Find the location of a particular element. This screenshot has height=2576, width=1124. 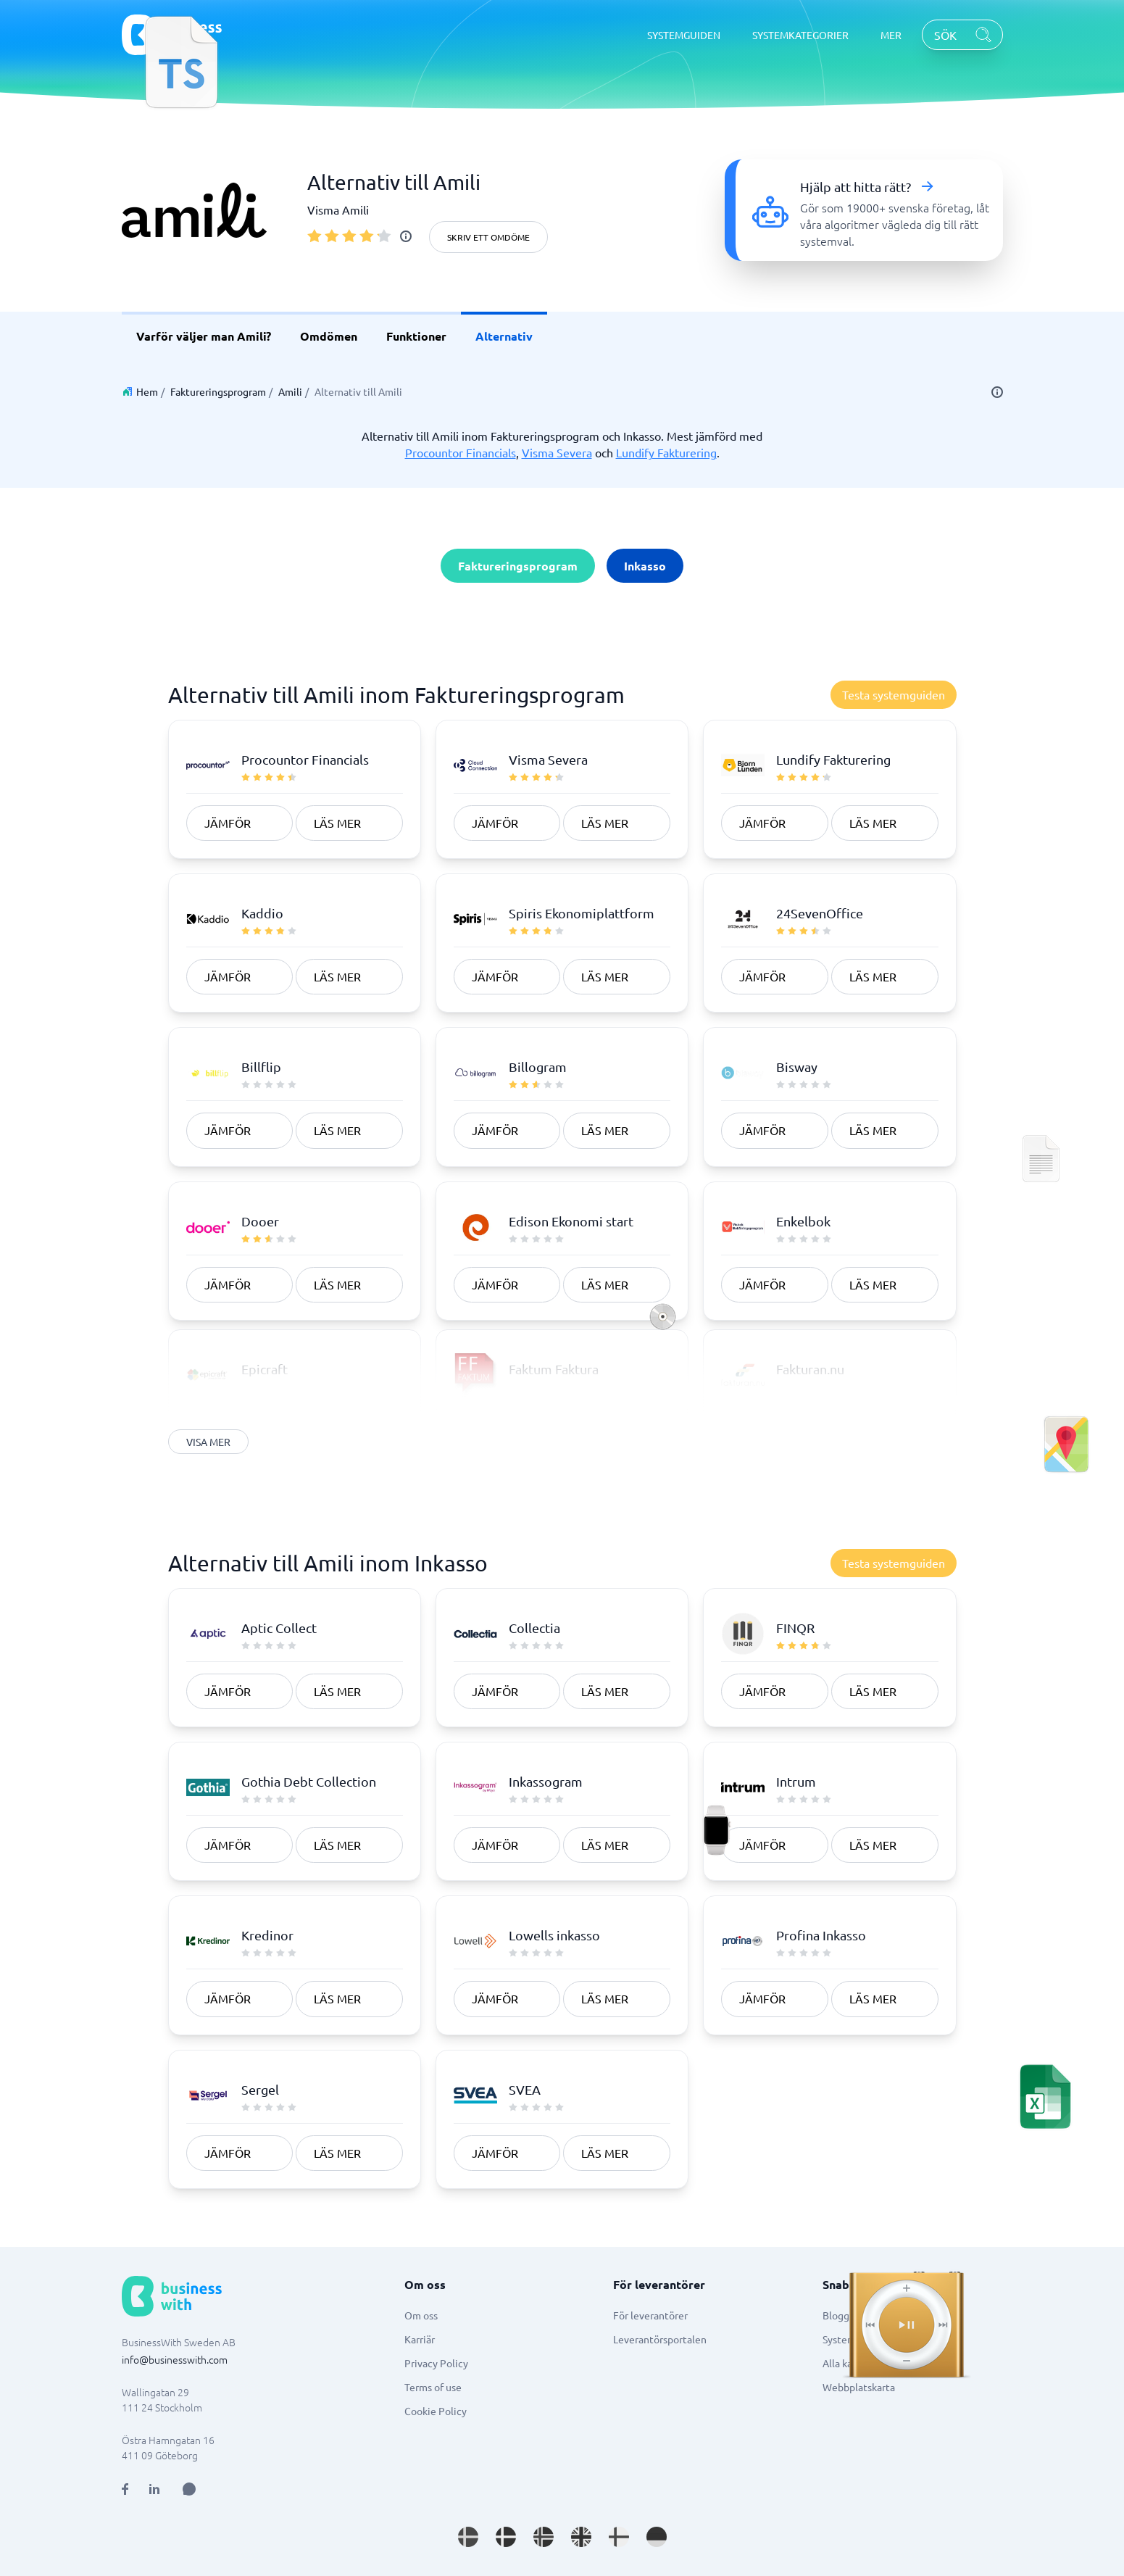

open a text file is located at coordinates (1041, 1158).